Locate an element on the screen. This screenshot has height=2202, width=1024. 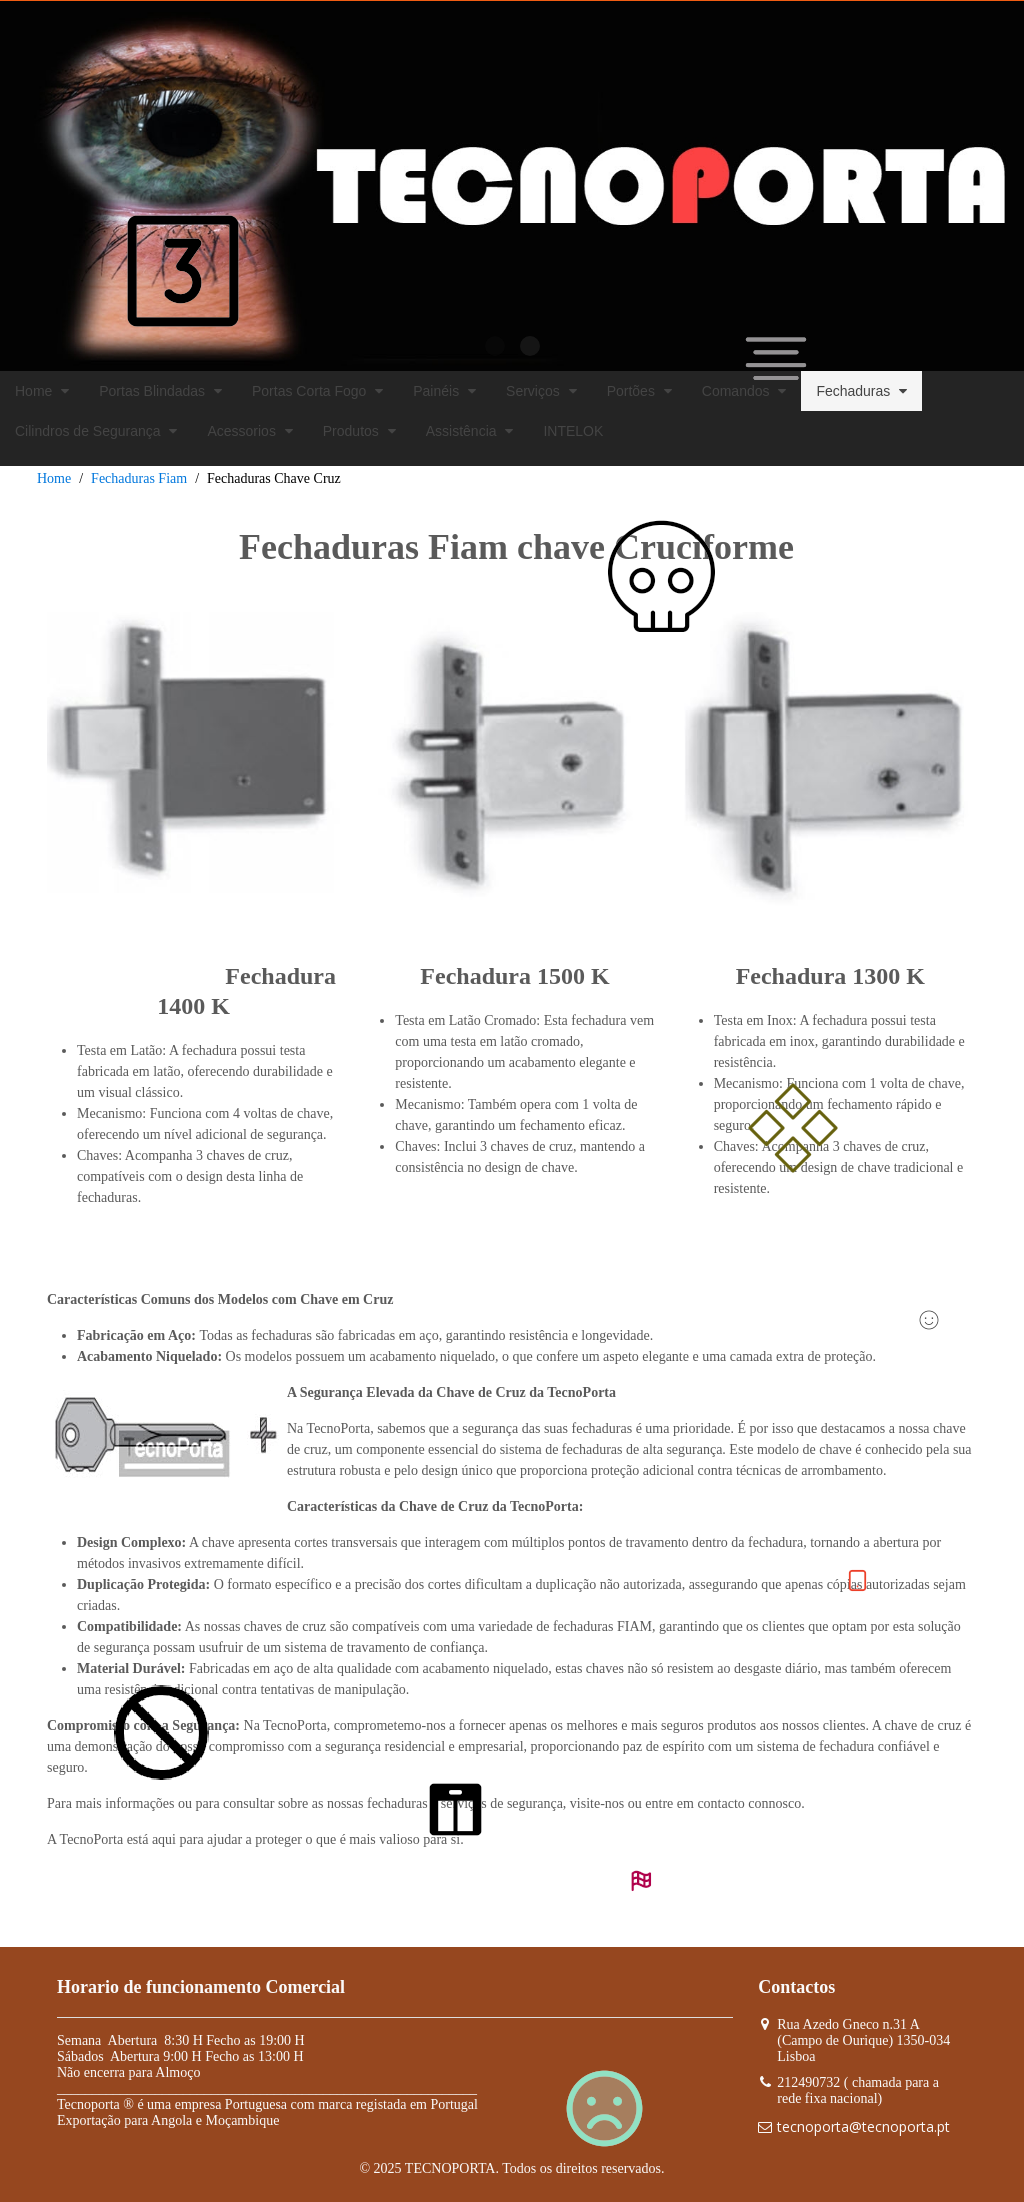
decorative pattern or design element is located at coordinates (793, 1128).